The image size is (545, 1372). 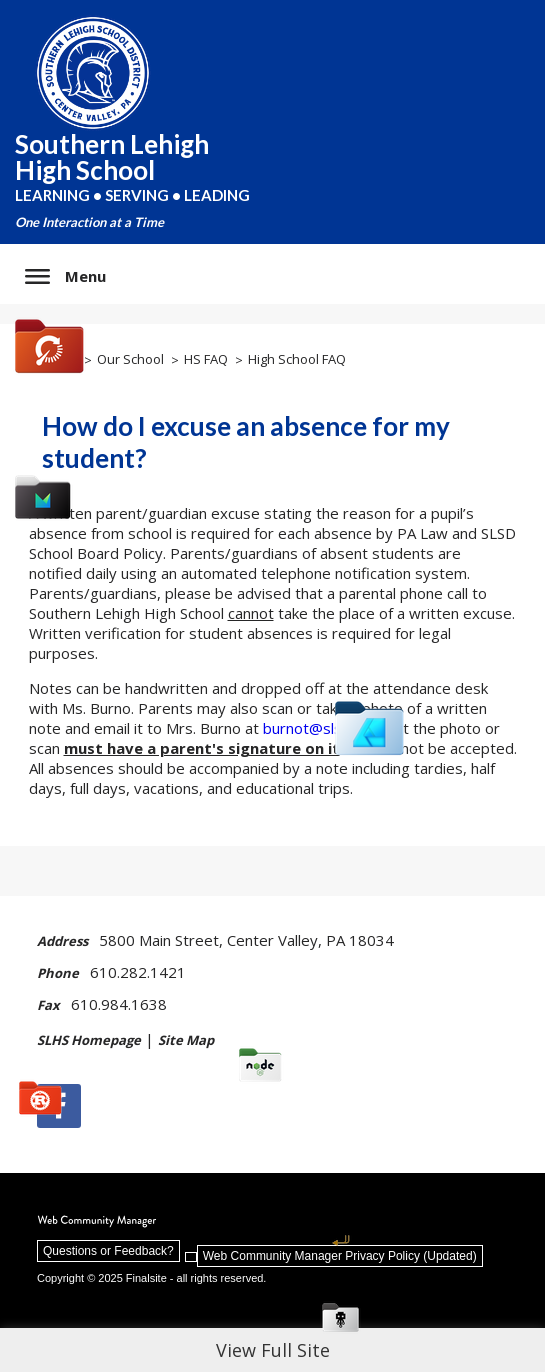 What do you see at coordinates (42, 498) in the screenshot?
I see `open jetbrains mps project folder` at bounding box center [42, 498].